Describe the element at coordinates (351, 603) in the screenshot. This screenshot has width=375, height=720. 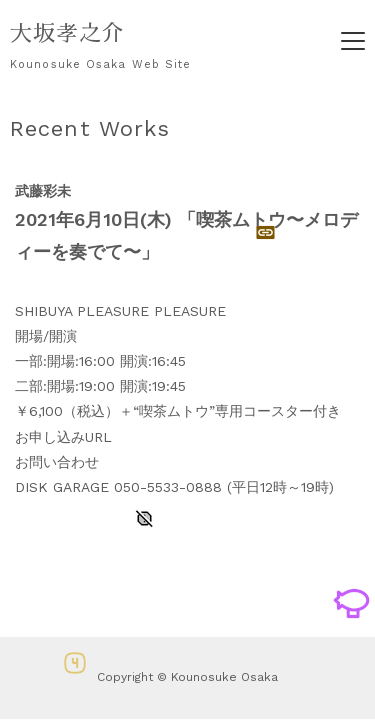
I see `airship or blimp transportation option` at that location.